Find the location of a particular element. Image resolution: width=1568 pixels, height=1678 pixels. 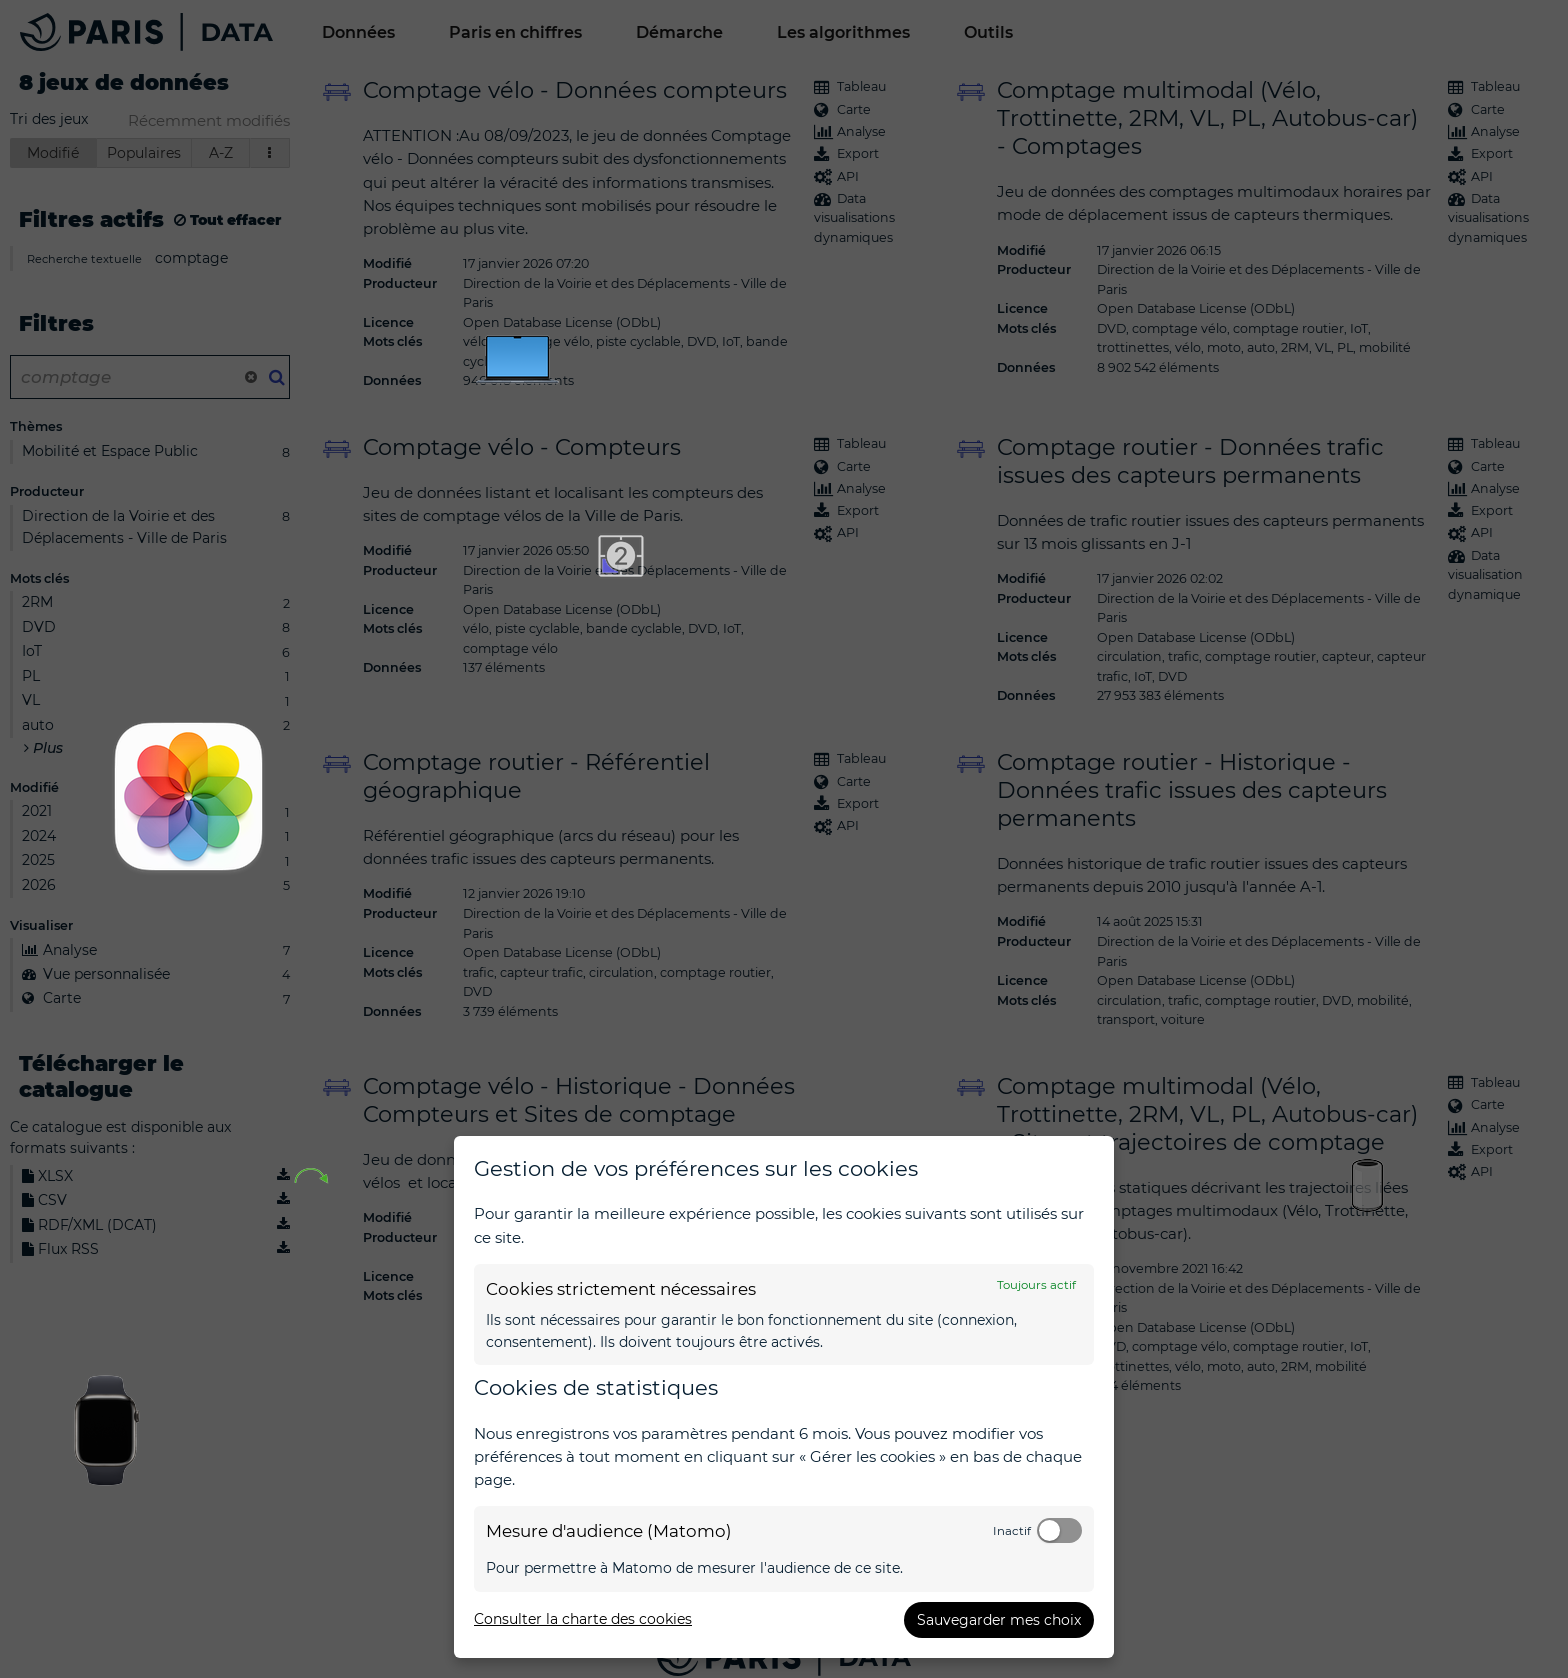

redo the last undone action is located at coordinates (311, 1175).